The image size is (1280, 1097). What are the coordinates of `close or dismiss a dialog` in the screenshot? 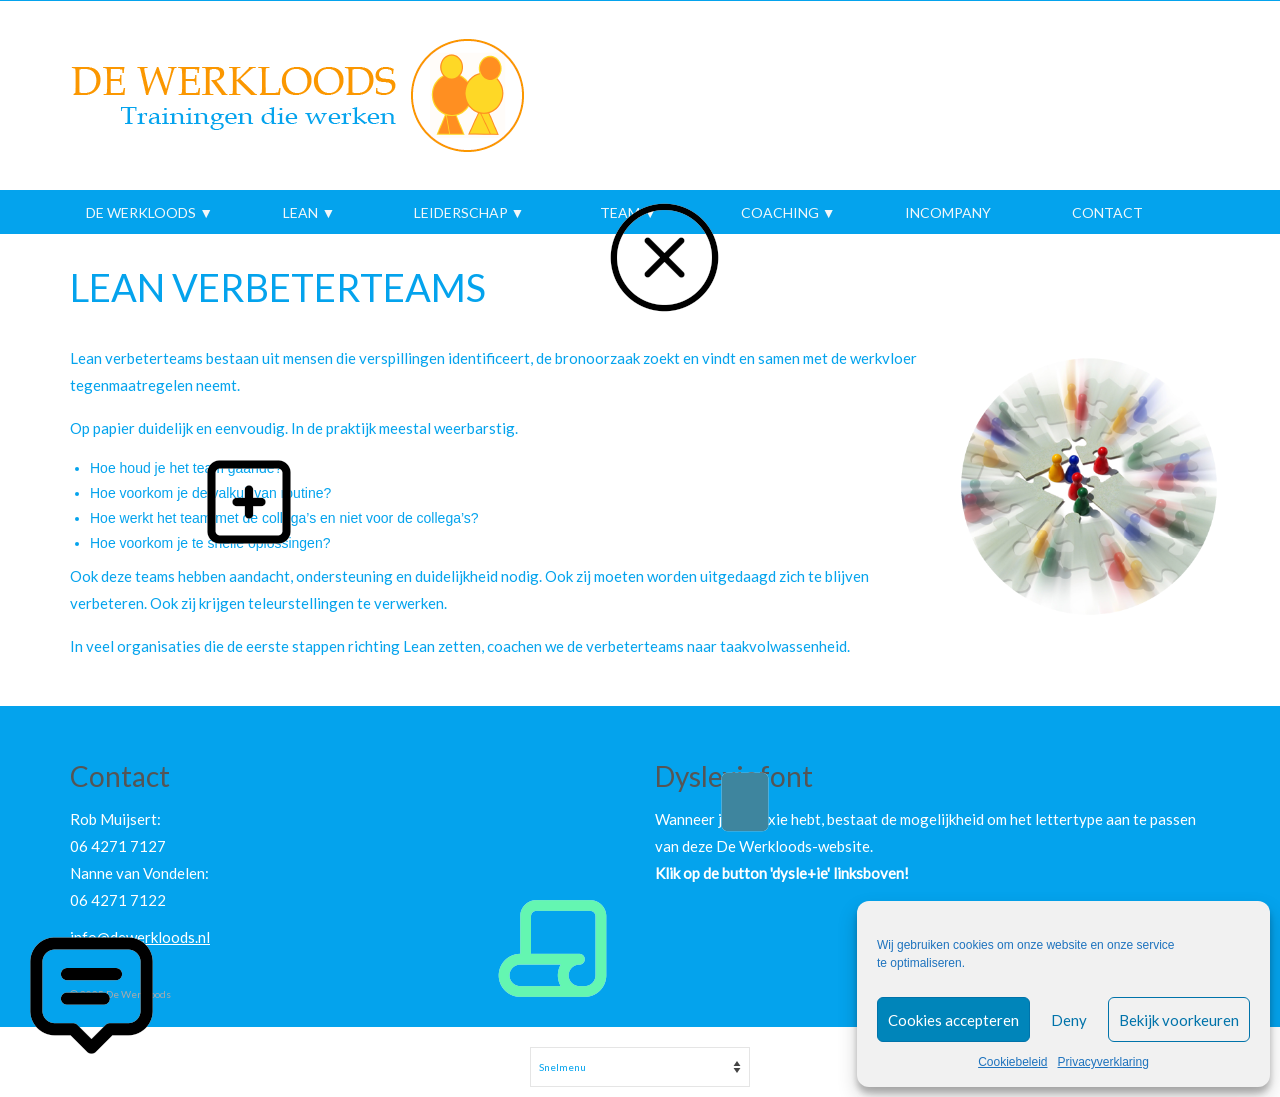 It's located at (664, 257).